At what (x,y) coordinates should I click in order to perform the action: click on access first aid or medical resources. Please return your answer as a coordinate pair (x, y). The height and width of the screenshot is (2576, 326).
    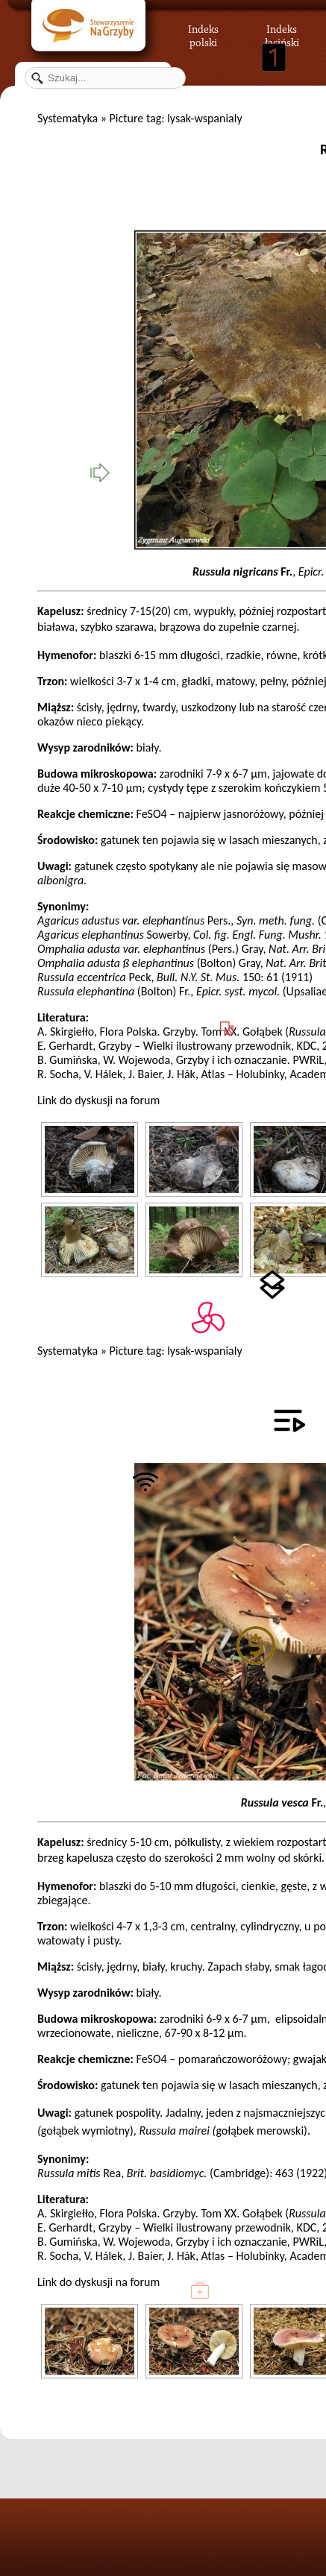
    Looking at the image, I should click on (200, 2291).